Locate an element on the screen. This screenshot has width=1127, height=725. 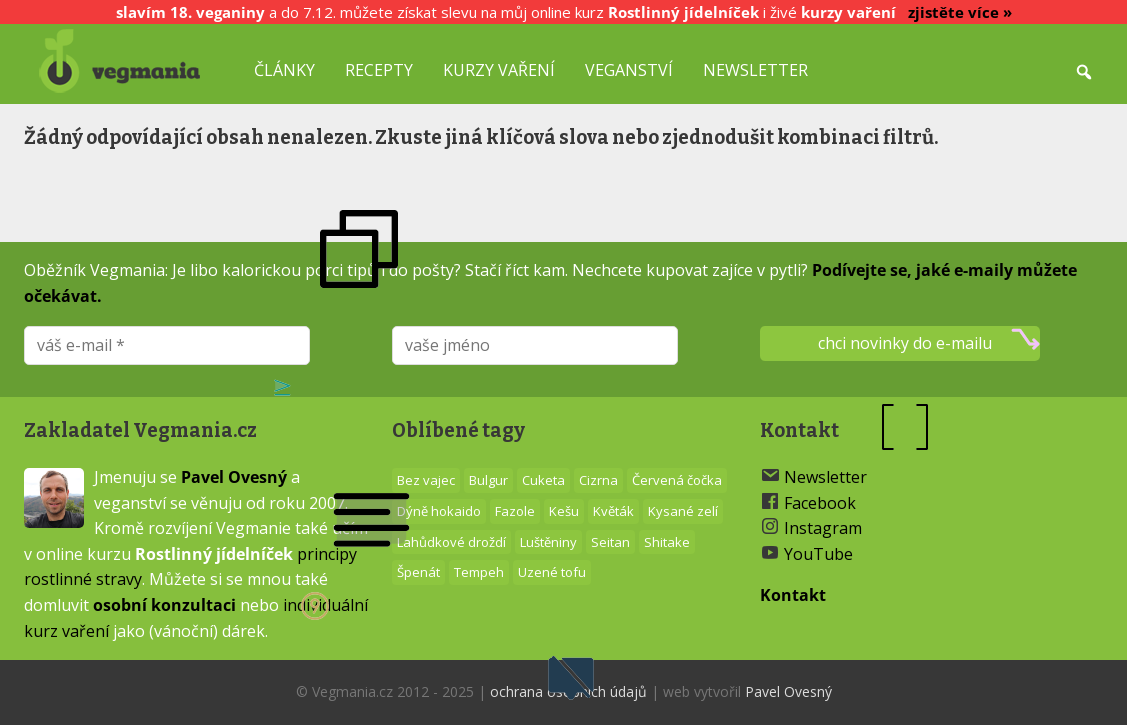
indicates item number nine in a list or sequence is located at coordinates (315, 606).